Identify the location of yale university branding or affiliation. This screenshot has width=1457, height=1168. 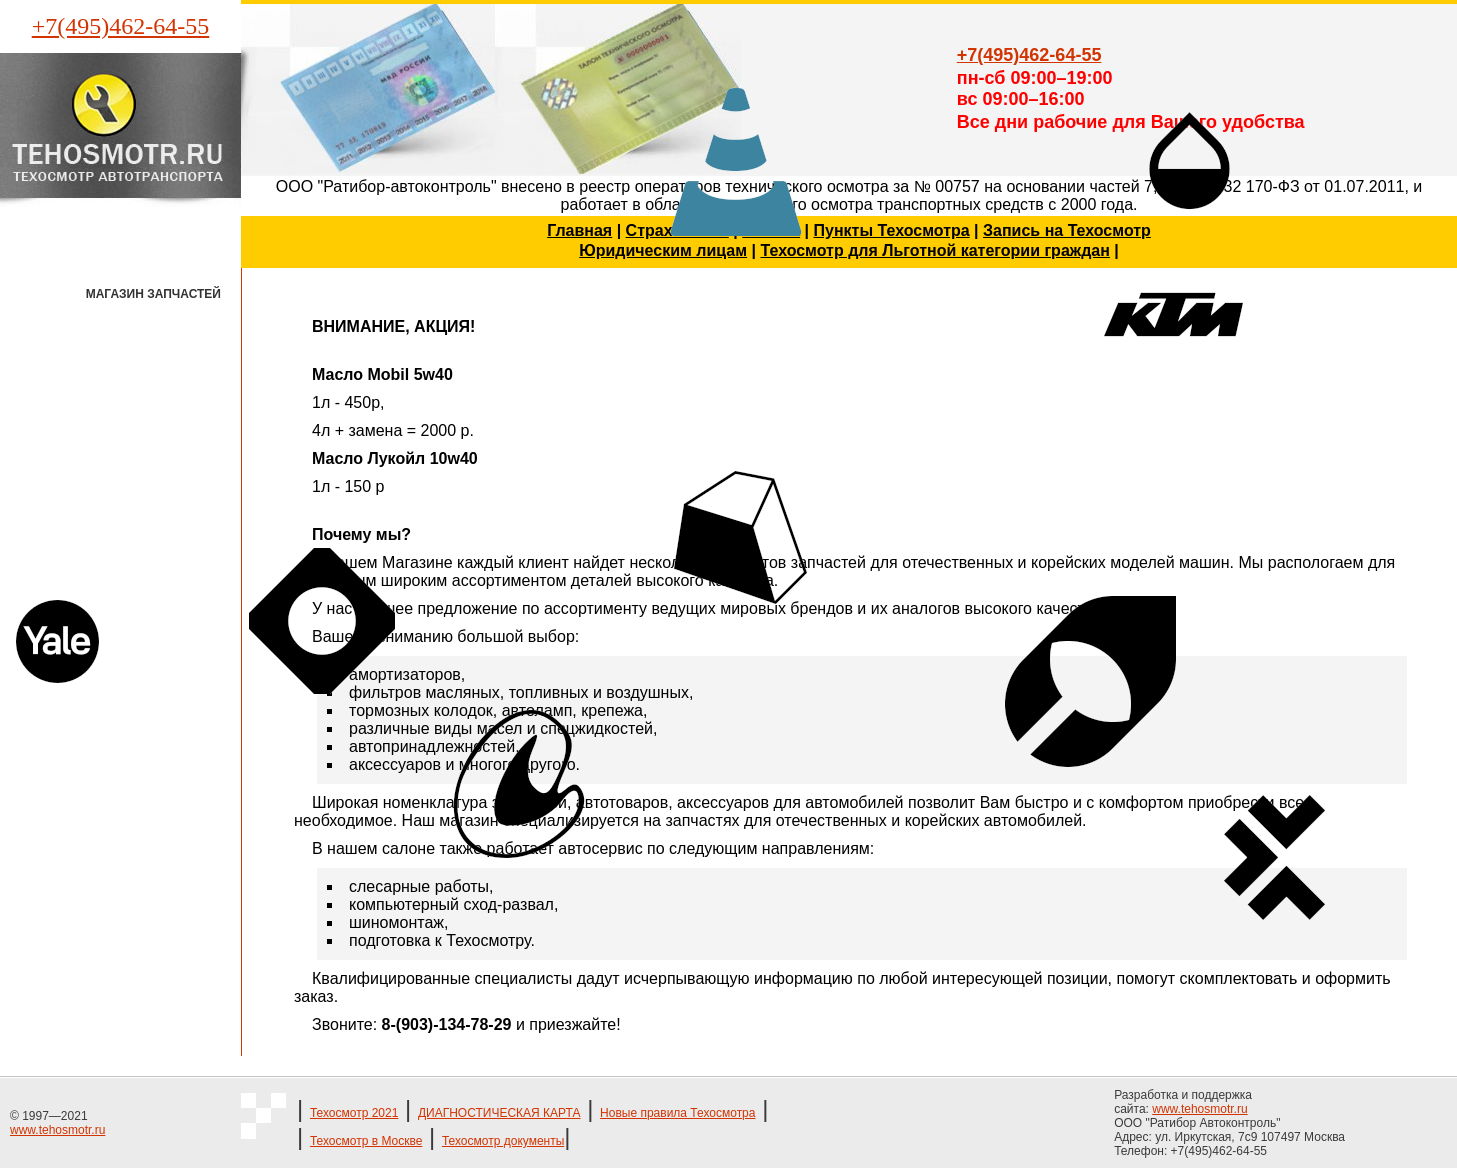
(57, 641).